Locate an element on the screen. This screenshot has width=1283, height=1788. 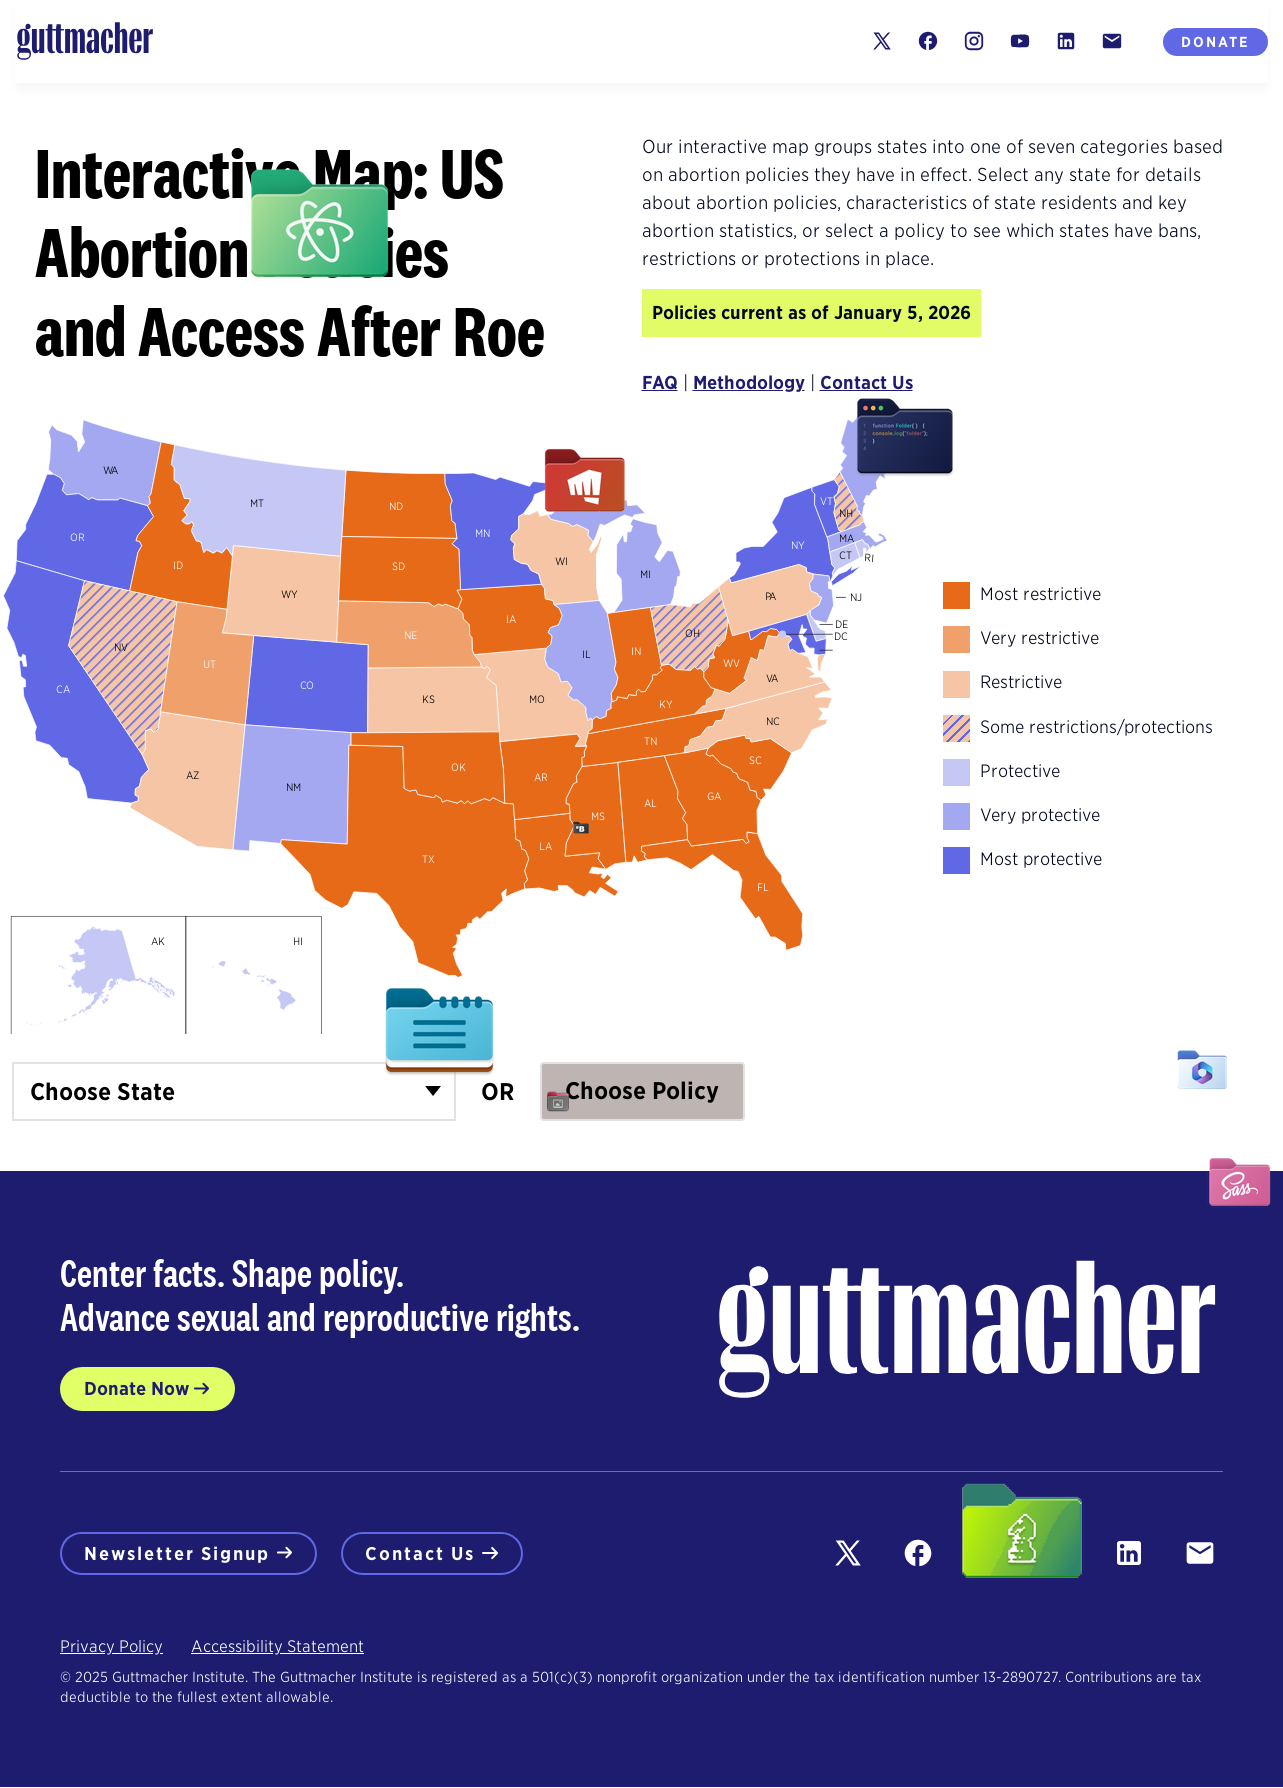
open bethesda.net game files folder is located at coordinates (581, 828).